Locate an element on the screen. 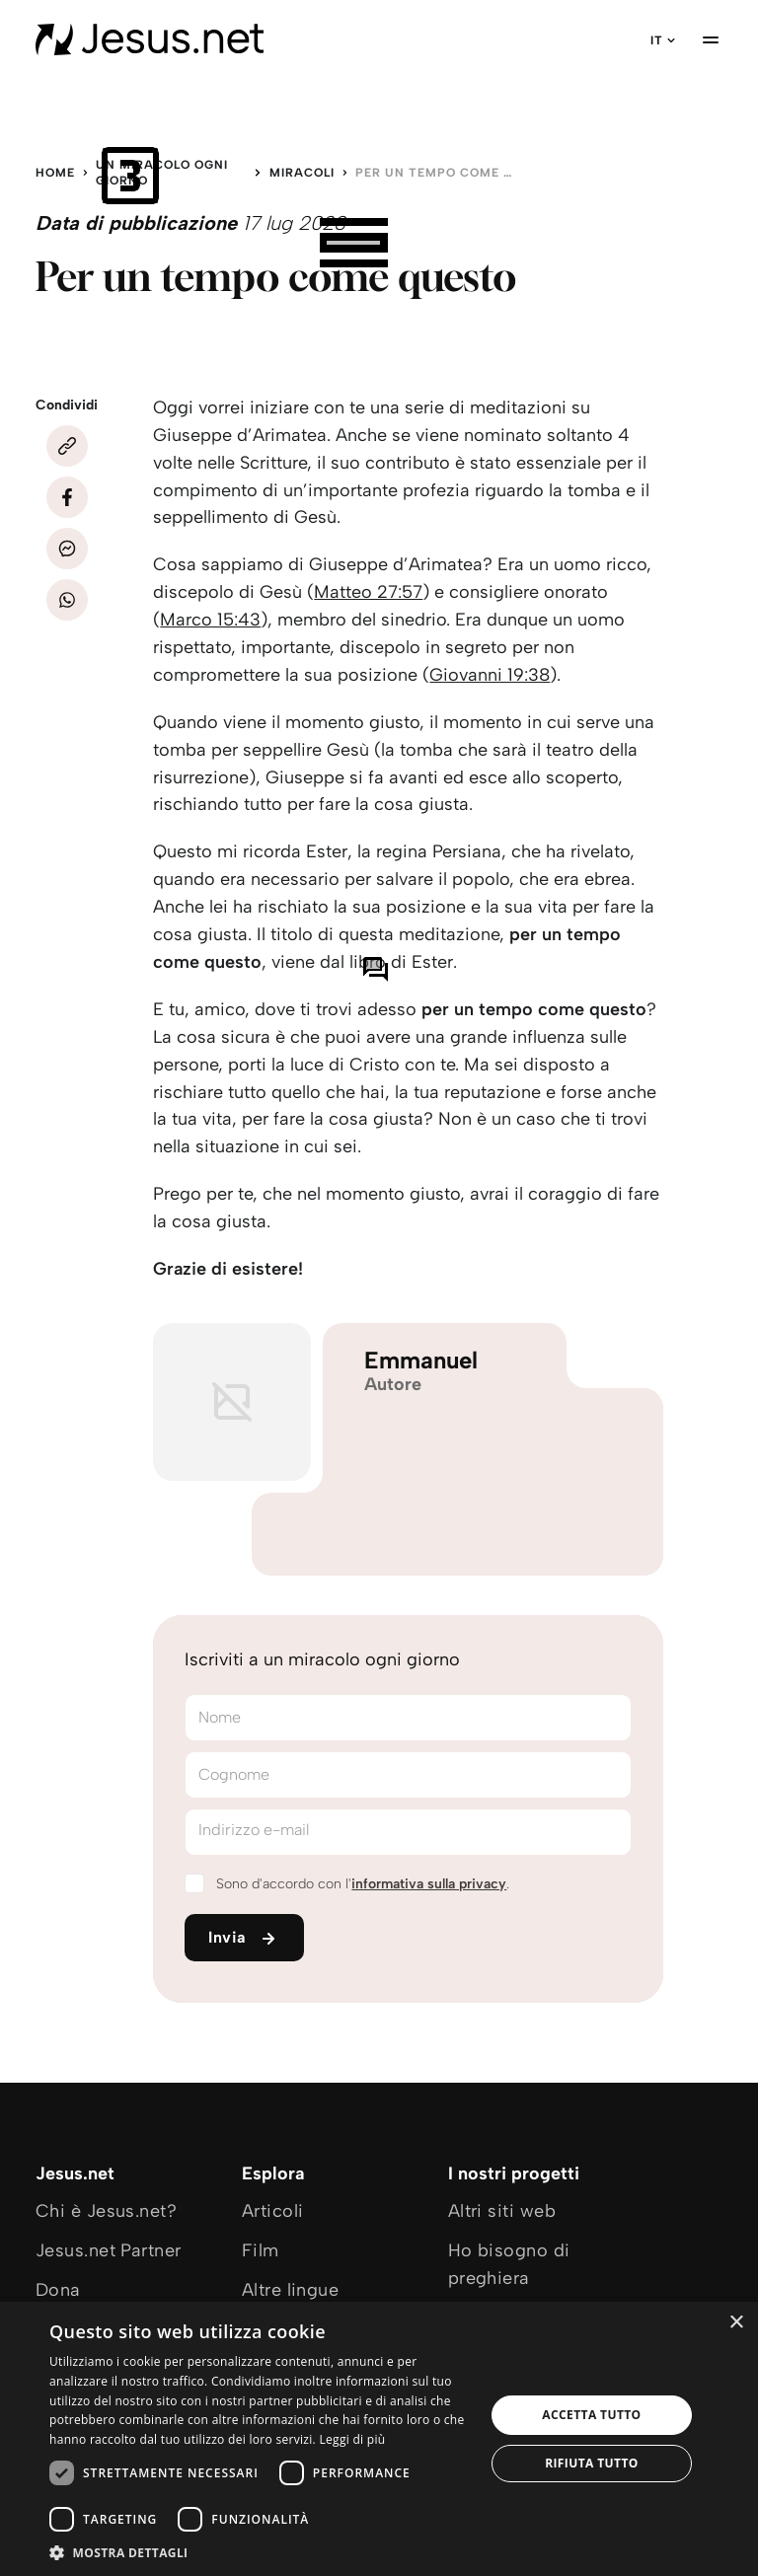 The height and width of the screenshot is (2576, 758). select option 3 from a numbered list is located at coordinates (130, 176).